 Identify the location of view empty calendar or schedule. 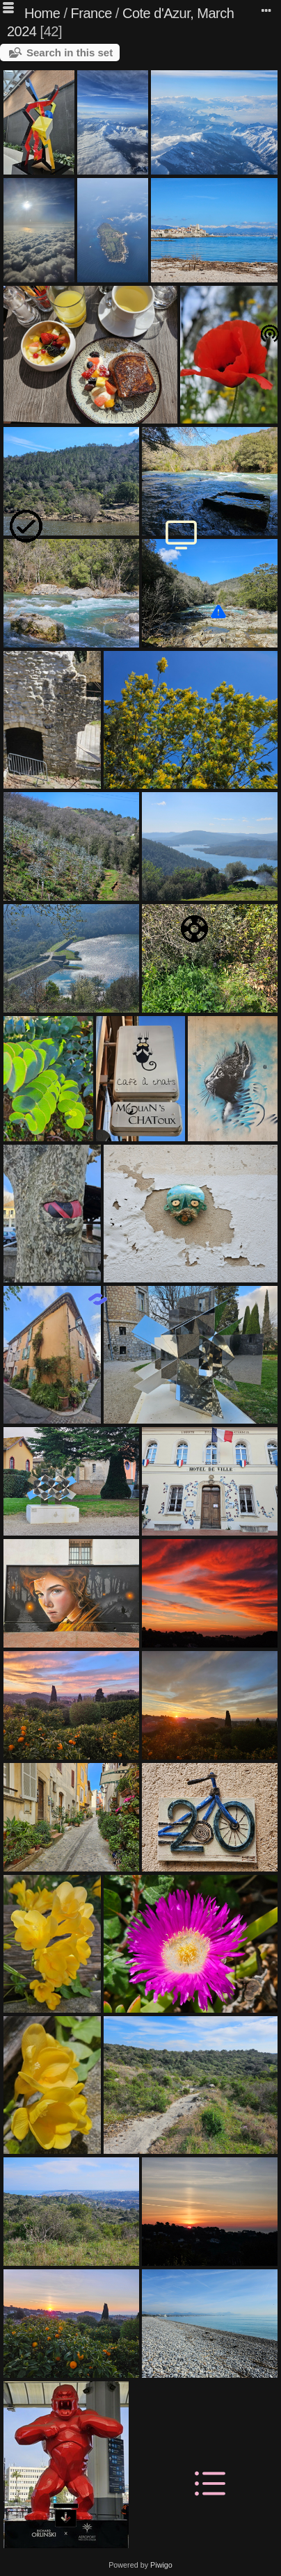
(127, 406).